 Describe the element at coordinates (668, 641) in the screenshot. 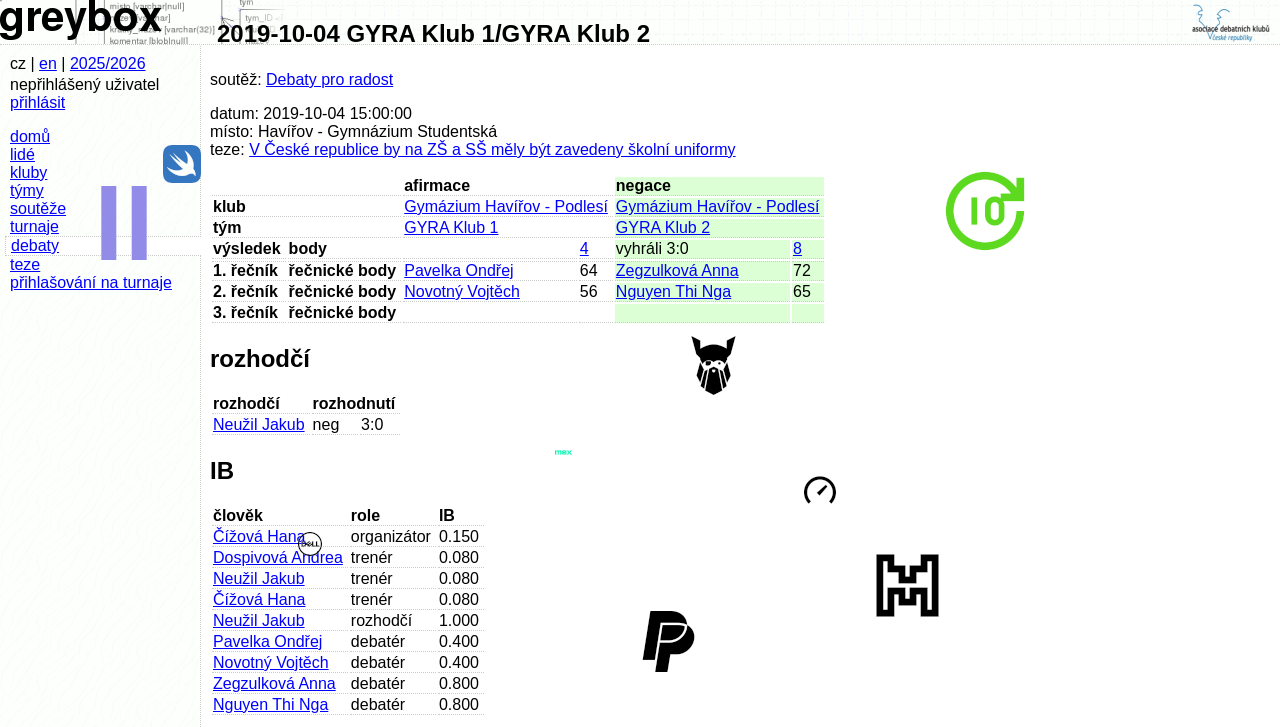

I see `pay with PayPal` at that location.